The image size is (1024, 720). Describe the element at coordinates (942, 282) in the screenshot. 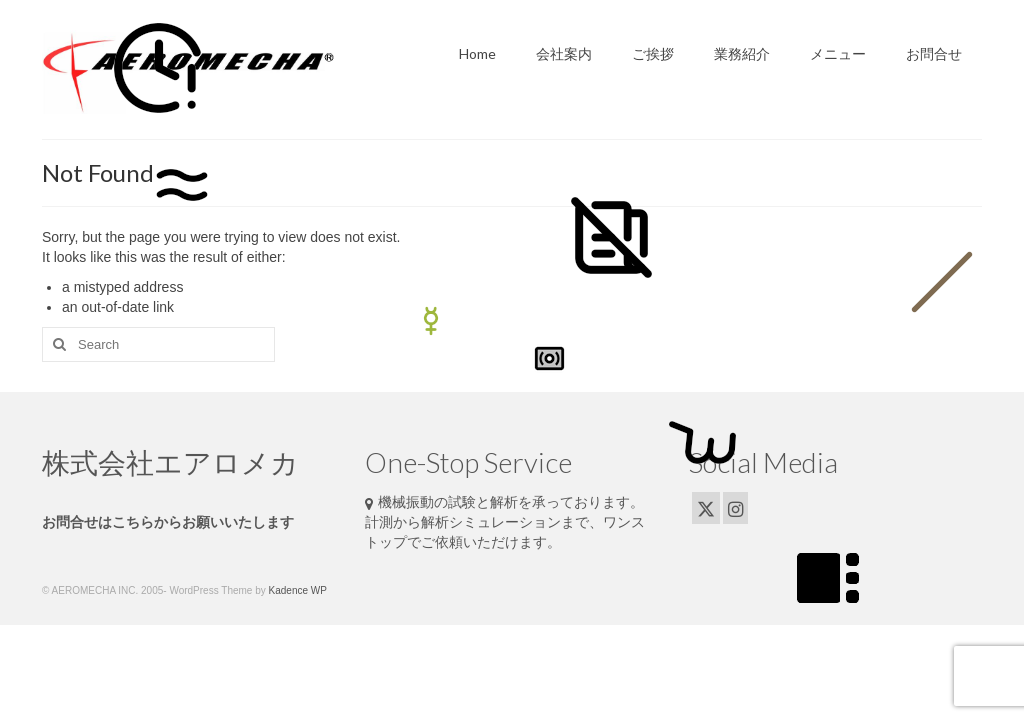

I see `indicates a disabled or unavailable feature` at that location.